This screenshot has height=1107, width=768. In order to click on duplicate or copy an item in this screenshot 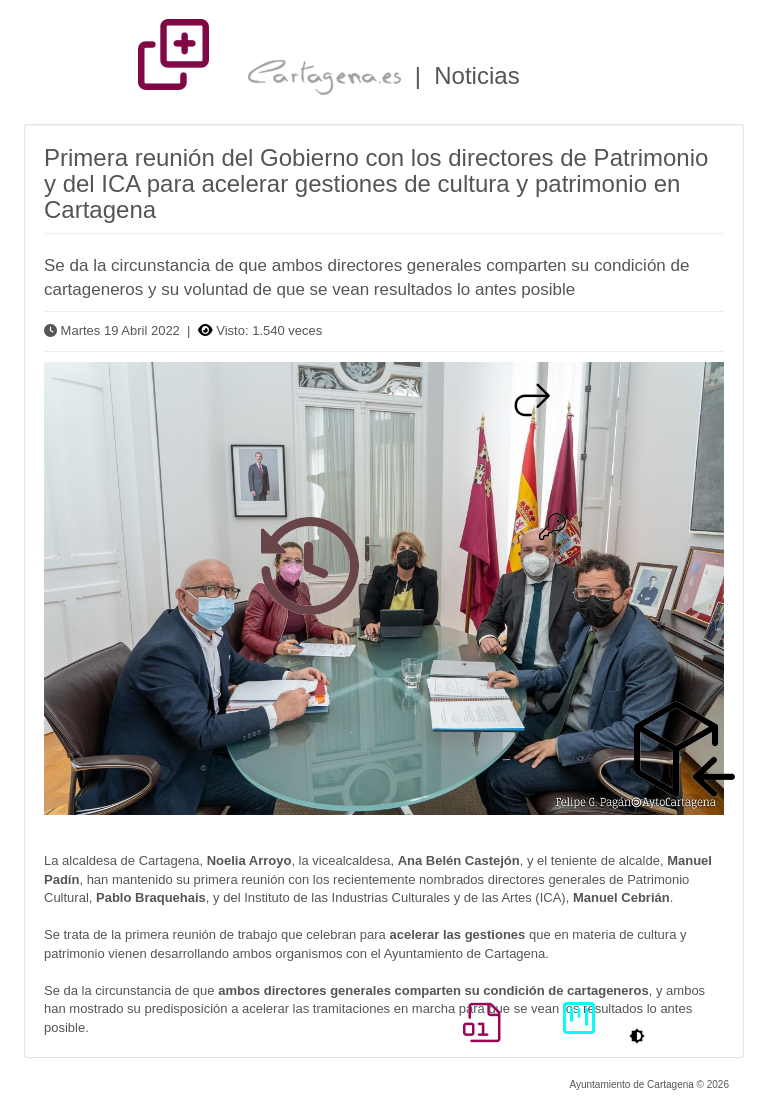, I will do `click(173, 54)`.